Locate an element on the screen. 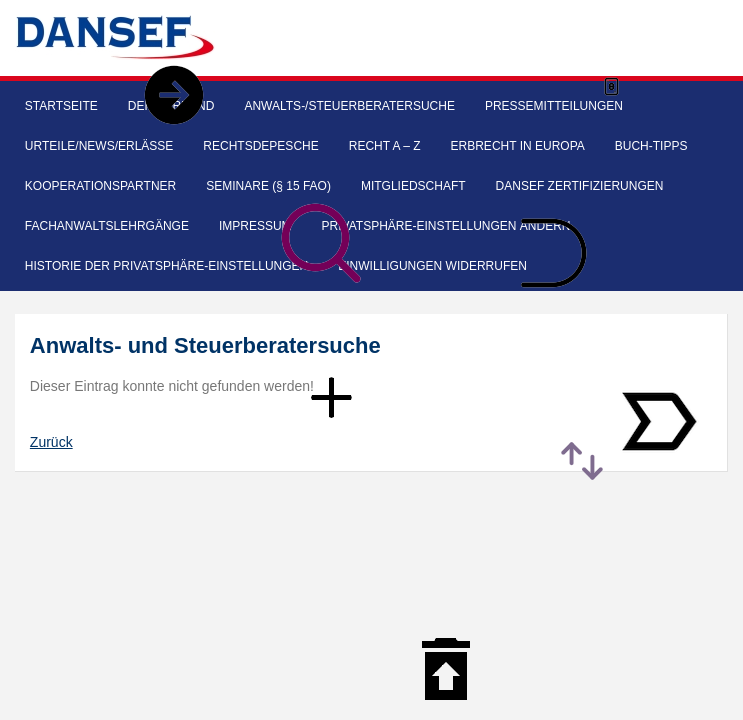  search for messages, users, or content is located at coordinates (323, 245).